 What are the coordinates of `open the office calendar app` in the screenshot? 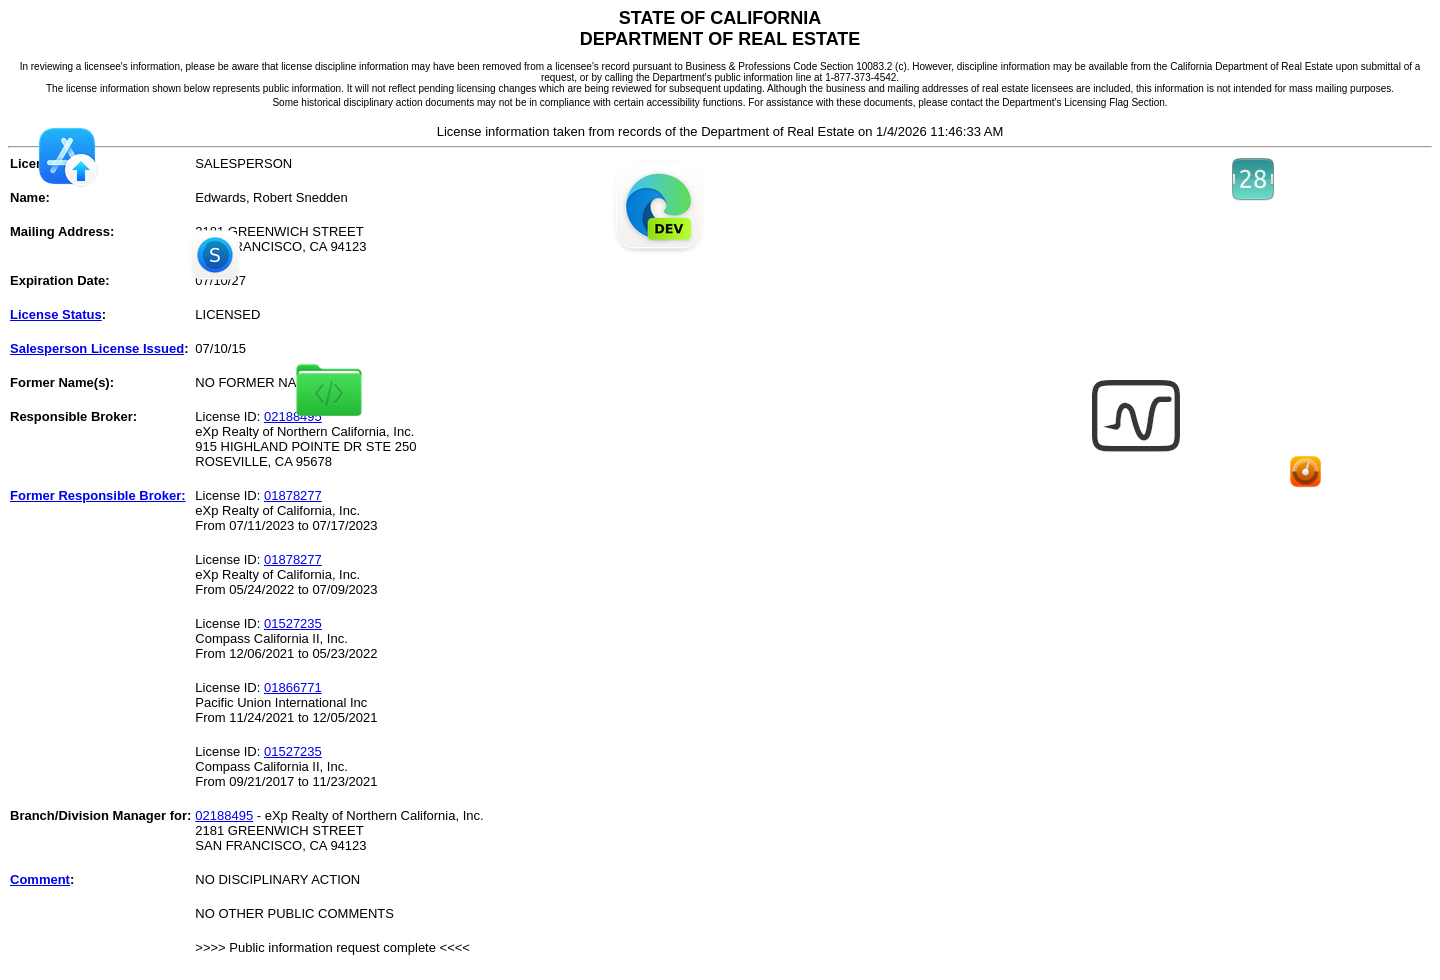 It's located at (1253, 179).